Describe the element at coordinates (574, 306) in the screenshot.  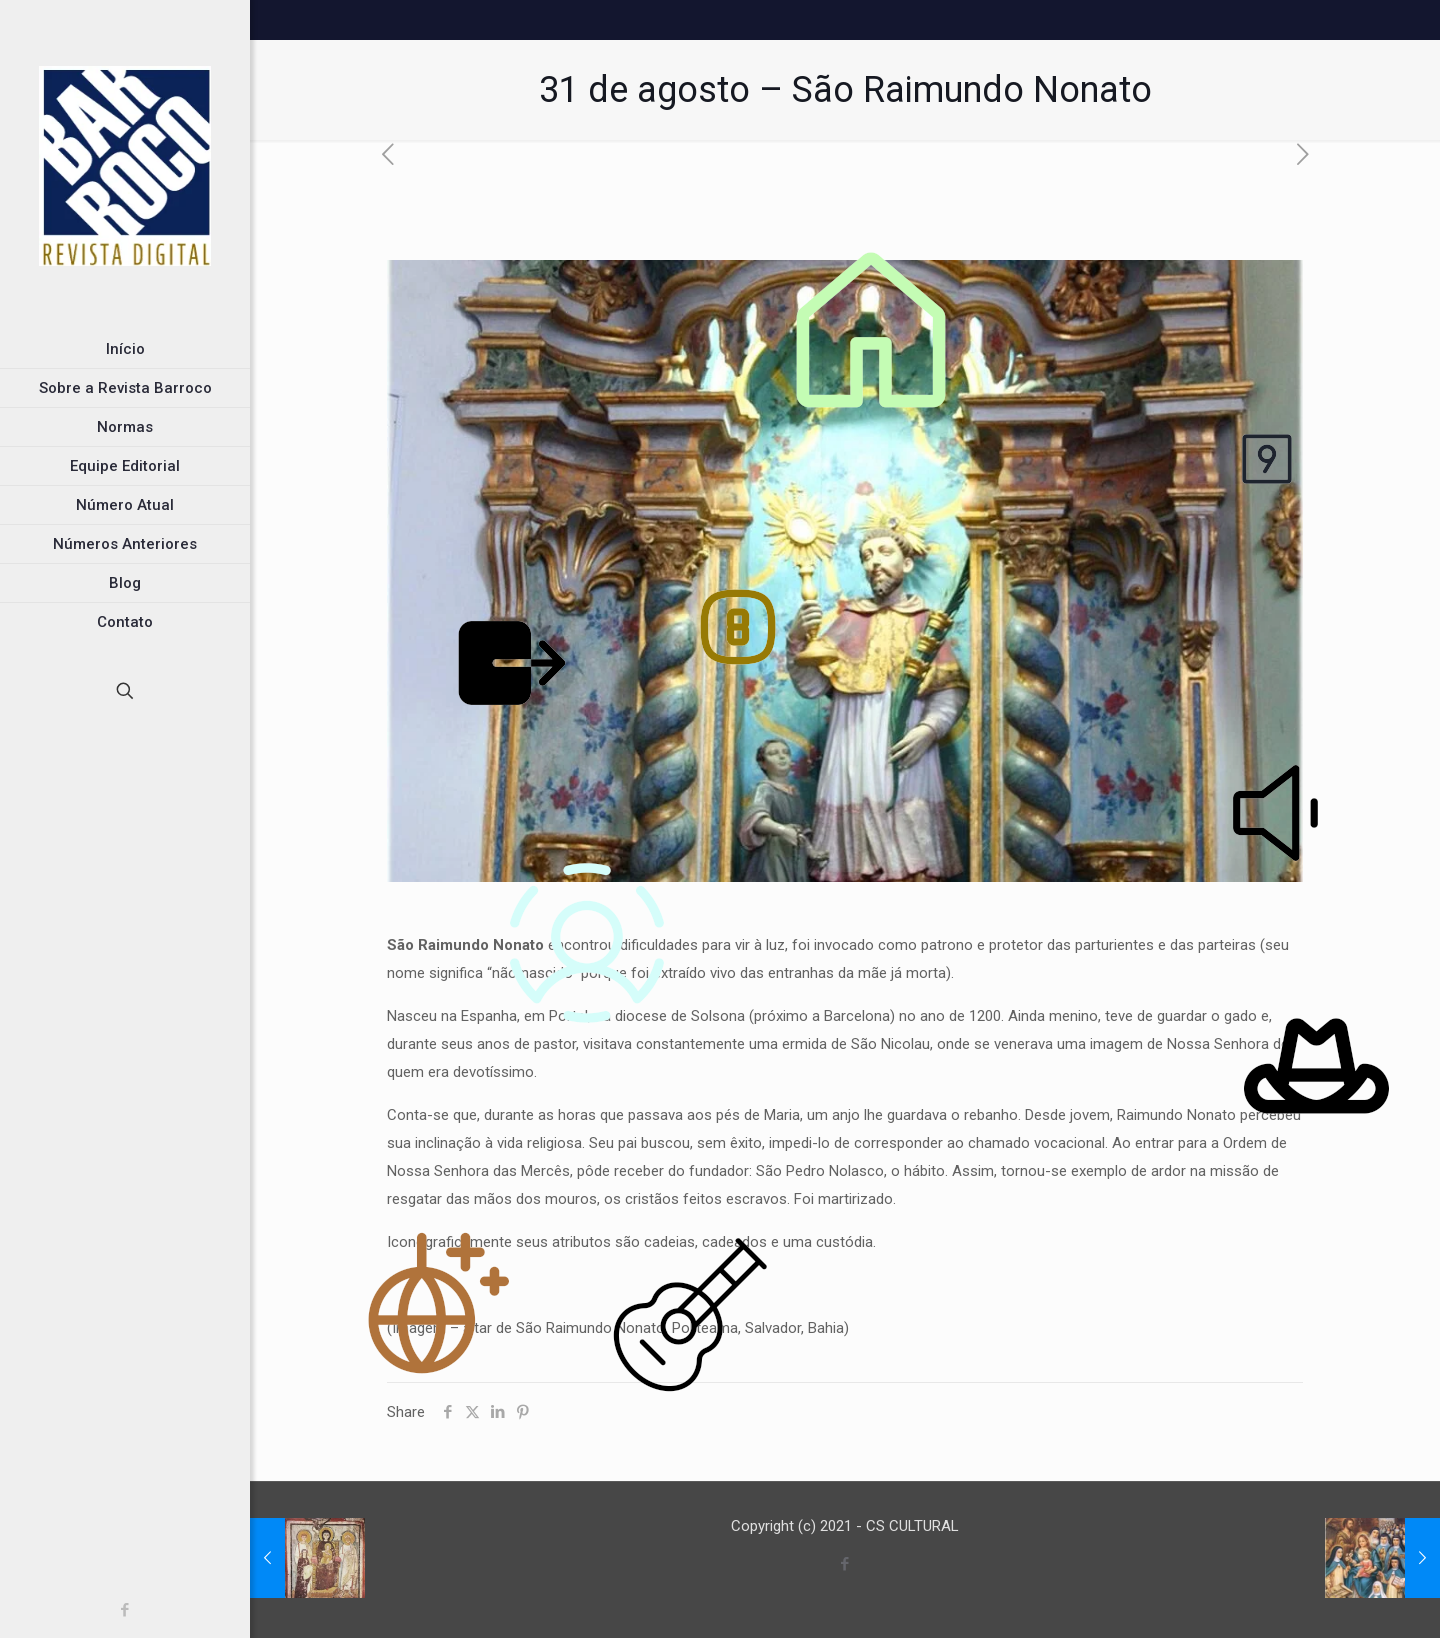
I see `indicates no cellular signal available` at that location.